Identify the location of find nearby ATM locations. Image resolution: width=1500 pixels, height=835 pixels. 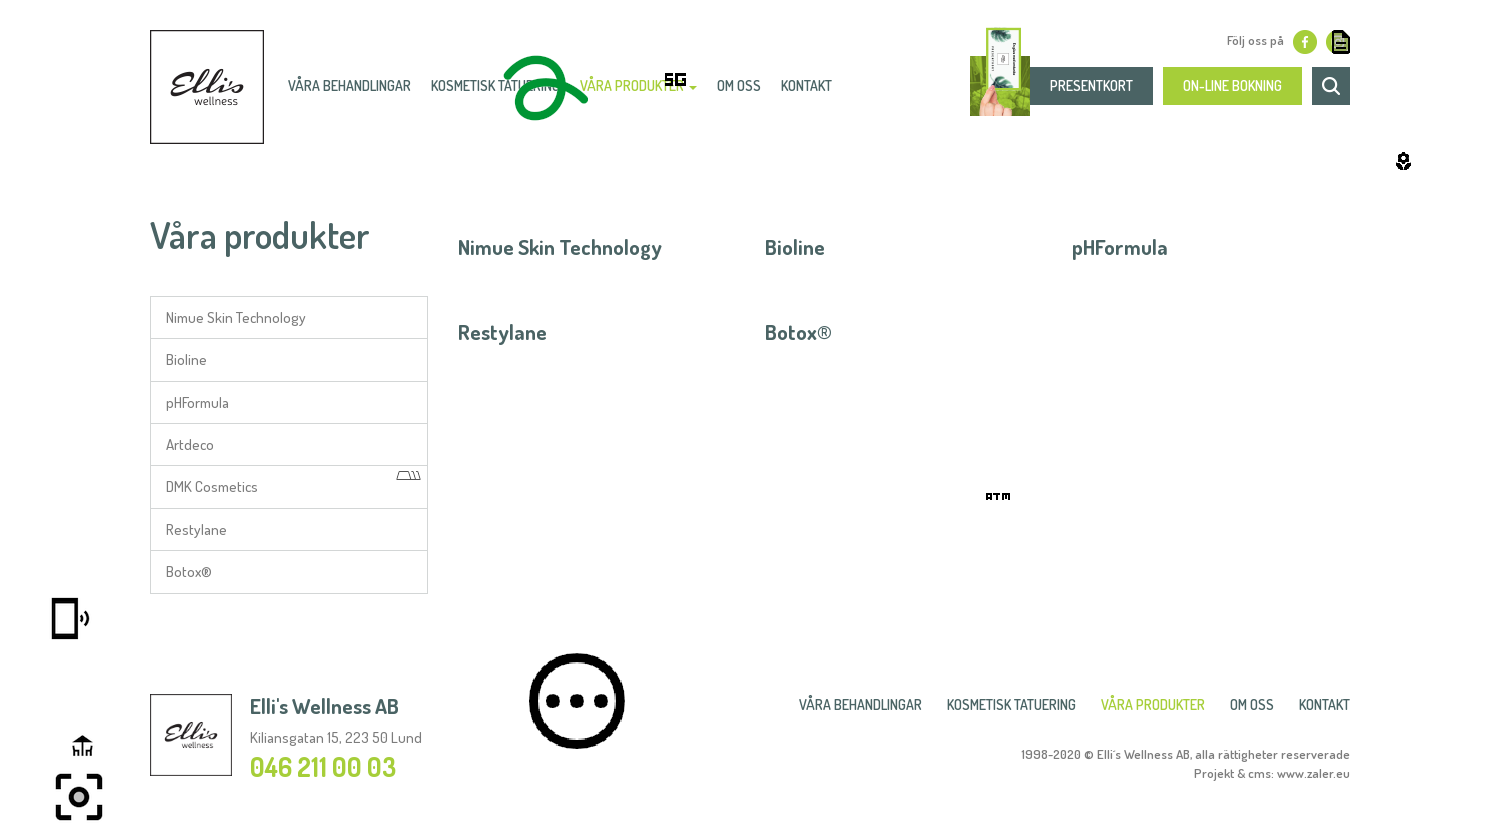
(998, 497).